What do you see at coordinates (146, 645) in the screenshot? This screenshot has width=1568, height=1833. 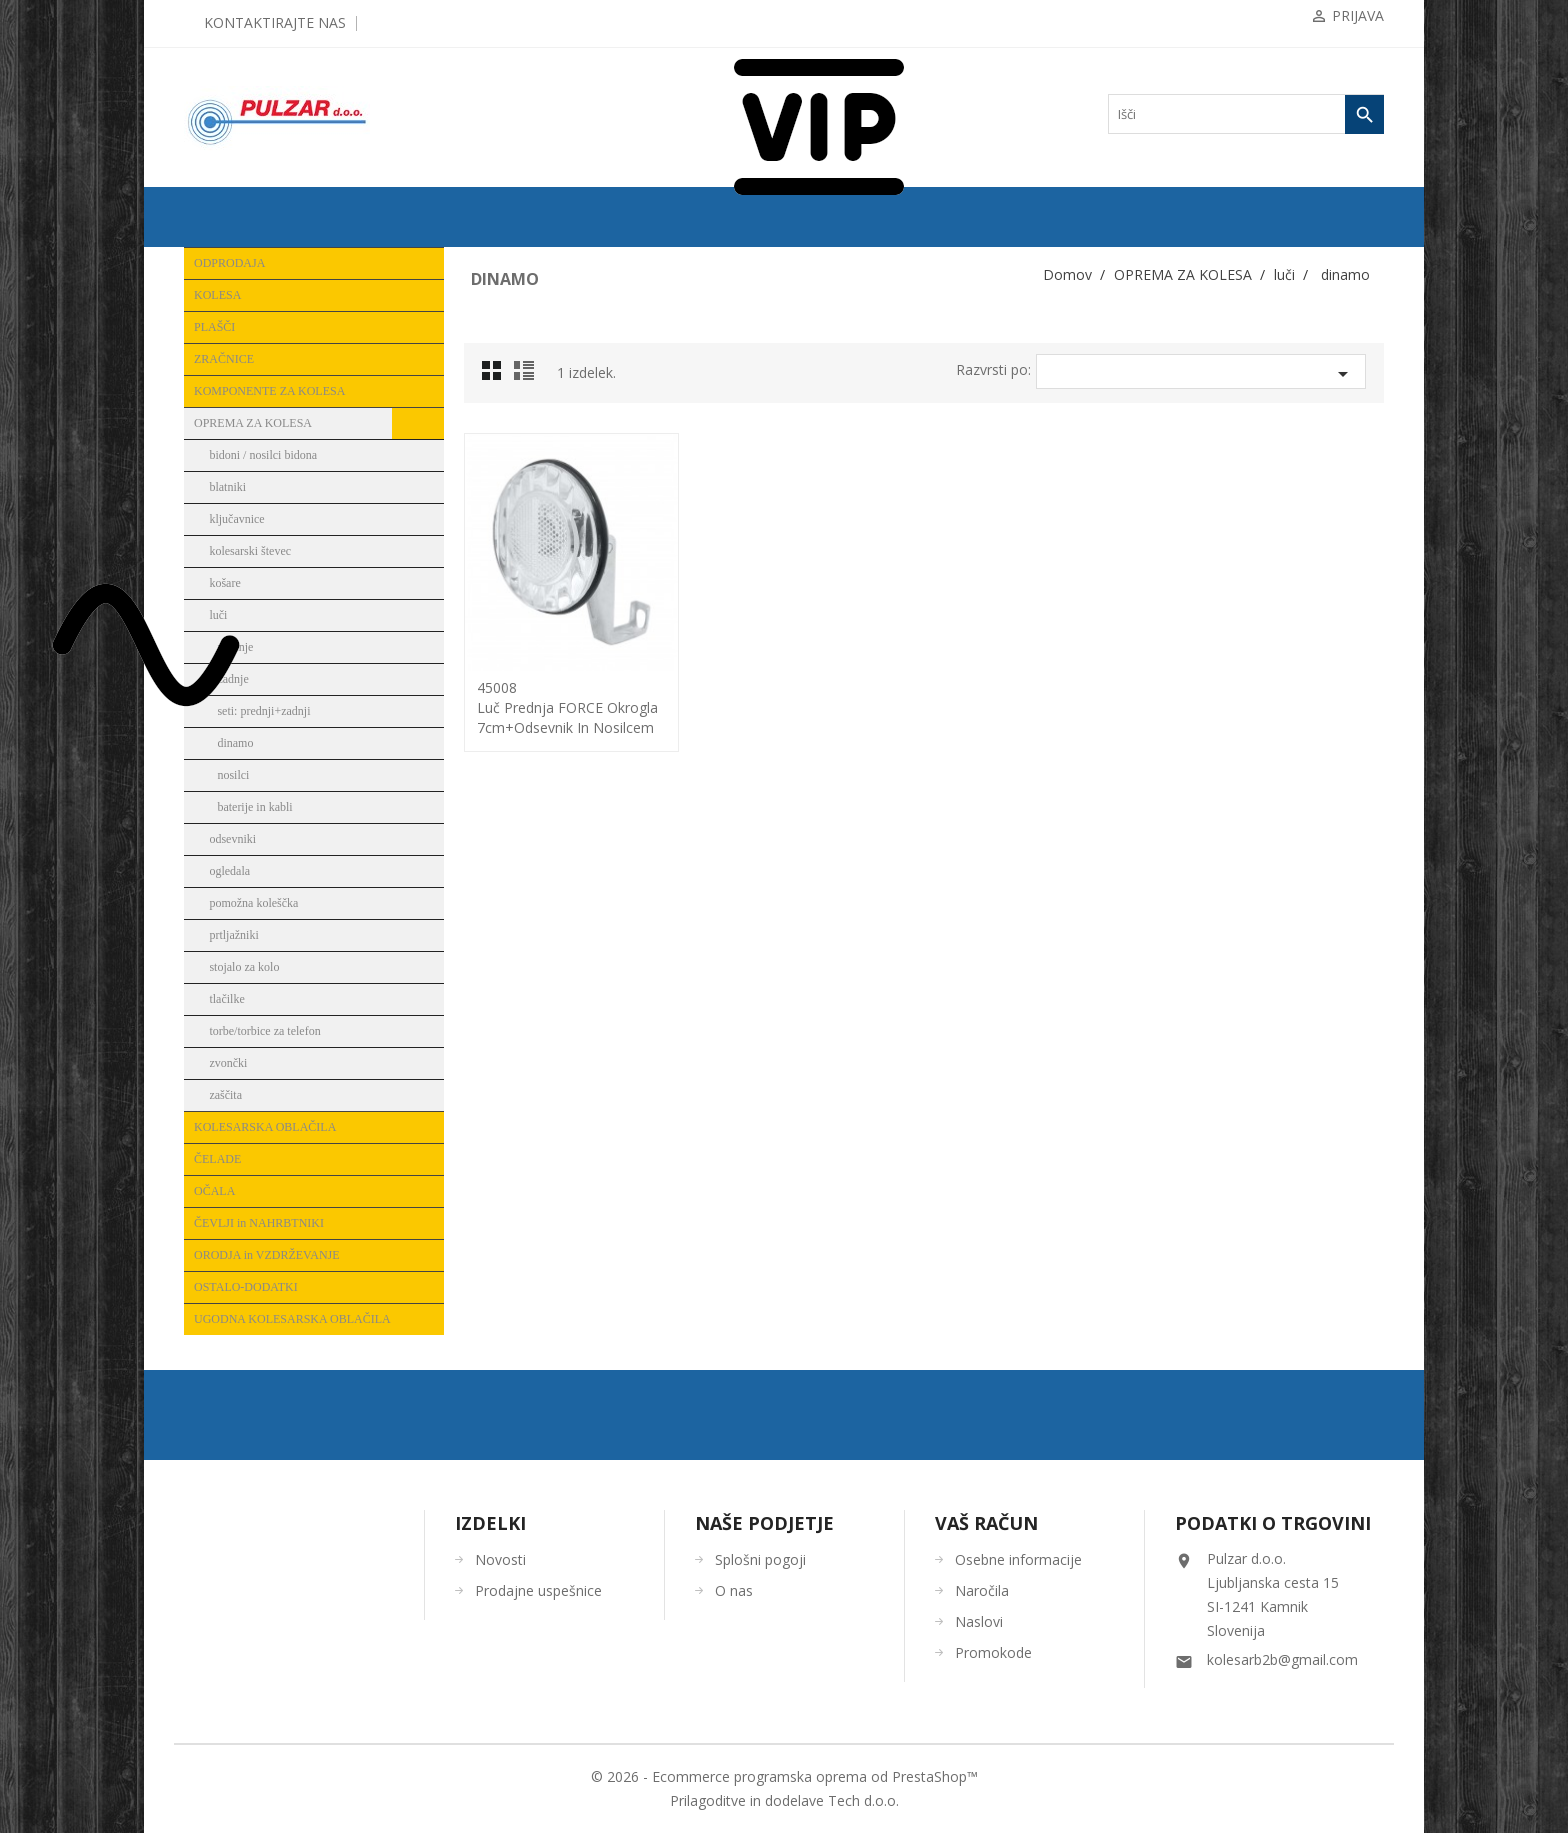 I see `audio or sound wave visualization` at bounding box center [146, 645].